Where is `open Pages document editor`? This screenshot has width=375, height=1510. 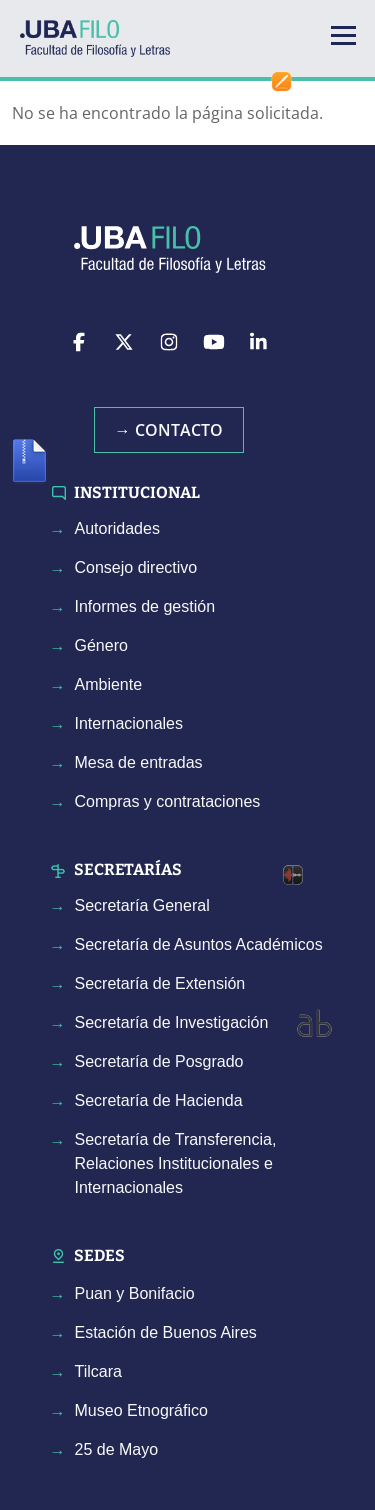
open Pages document editor is located at coordinates (281, 81).